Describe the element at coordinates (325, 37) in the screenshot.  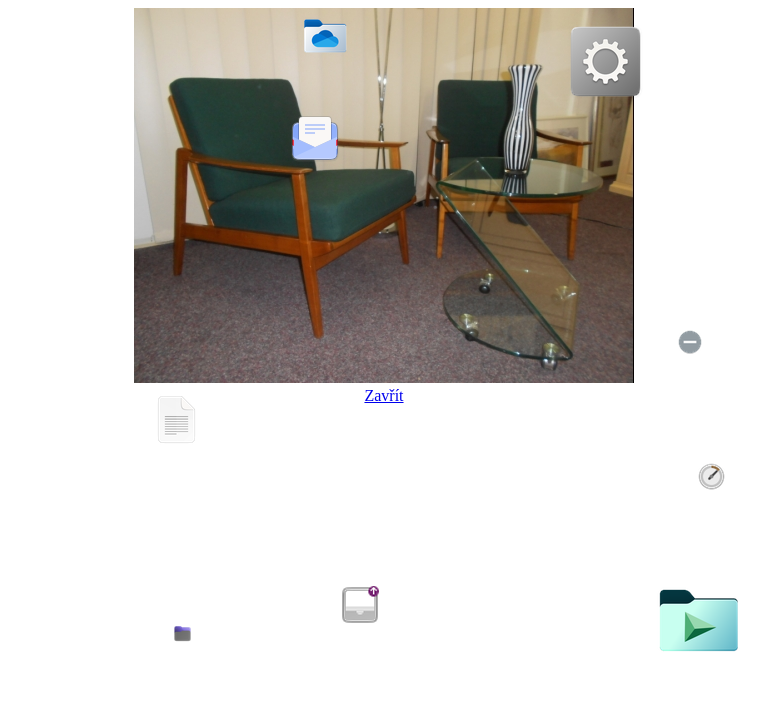
I see `open your OneDrive synced folder` at that location.